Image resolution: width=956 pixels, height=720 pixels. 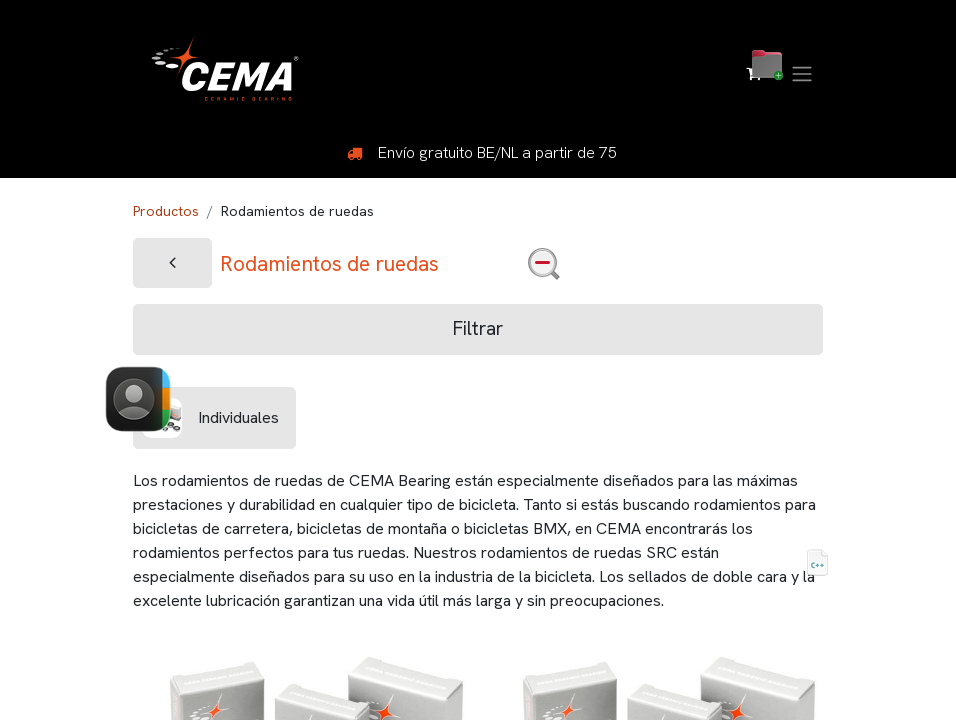 I want to click on open the contacts app, so click(x=138, y=399).